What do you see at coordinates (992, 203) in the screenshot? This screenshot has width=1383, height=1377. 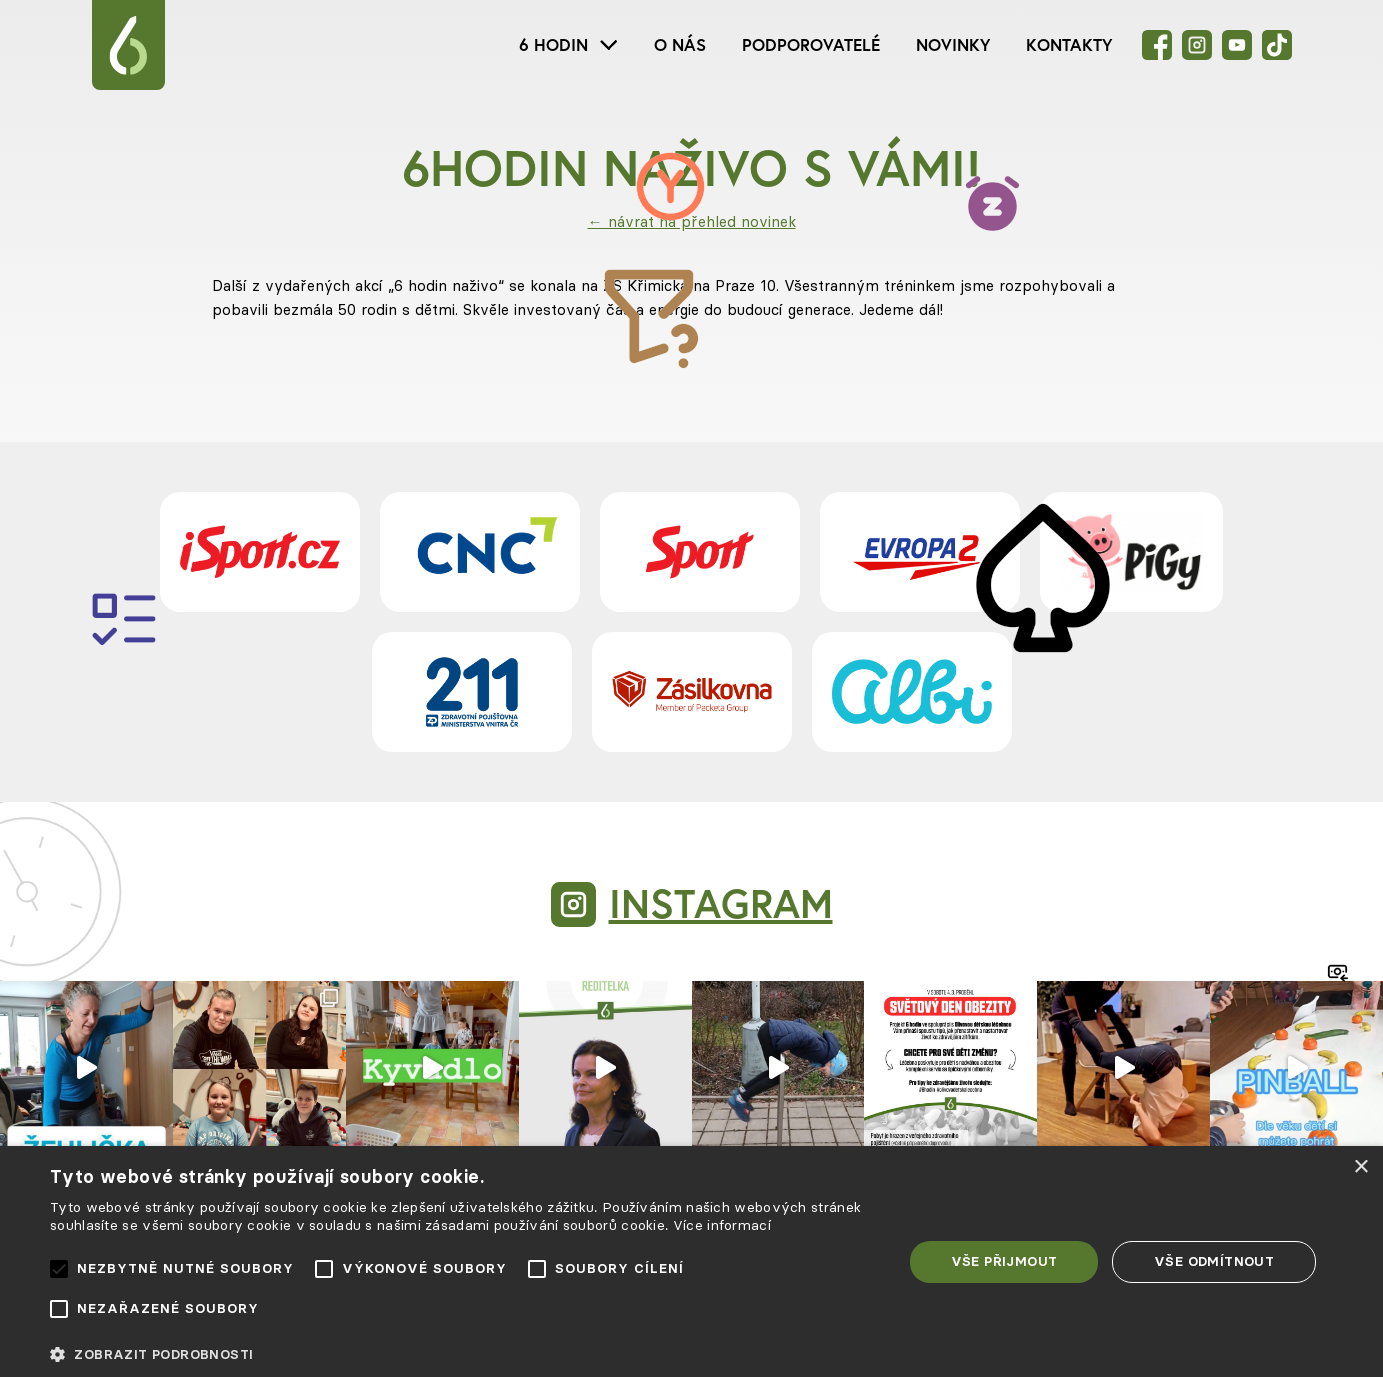 I see `snooze an active alarm` at bounding box center [992, 203].